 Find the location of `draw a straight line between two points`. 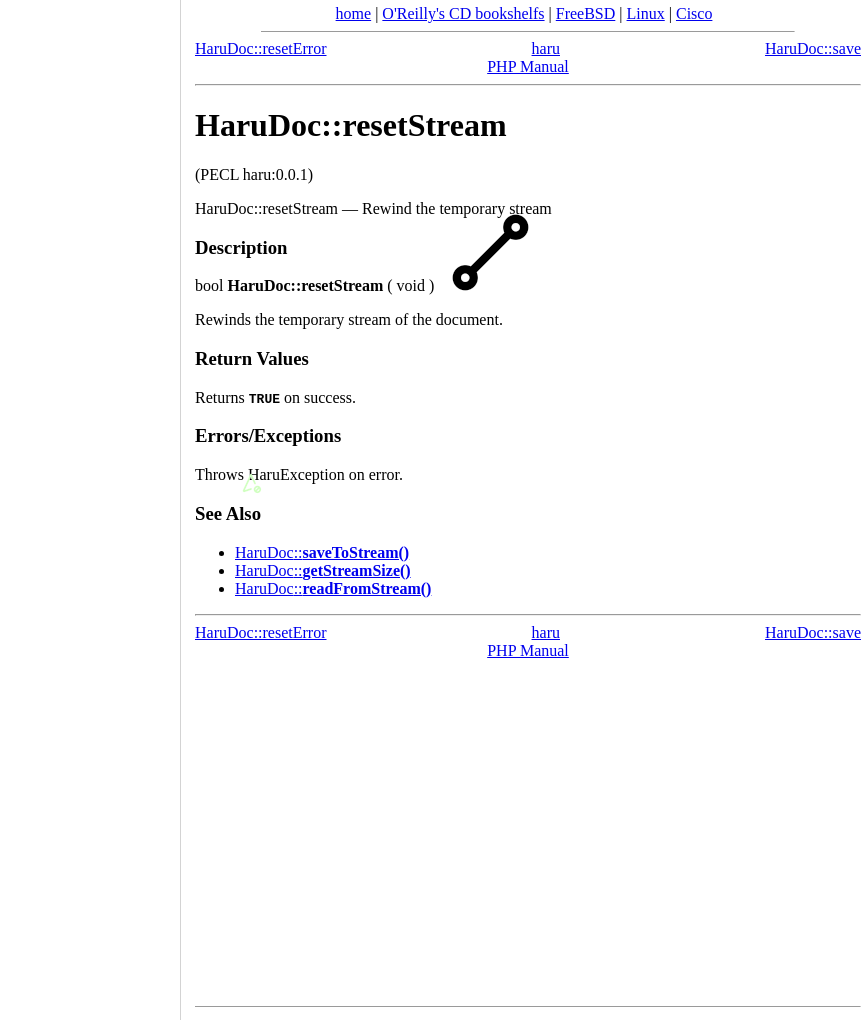

draw a straight line between two points is located at coordinates (490, 252).